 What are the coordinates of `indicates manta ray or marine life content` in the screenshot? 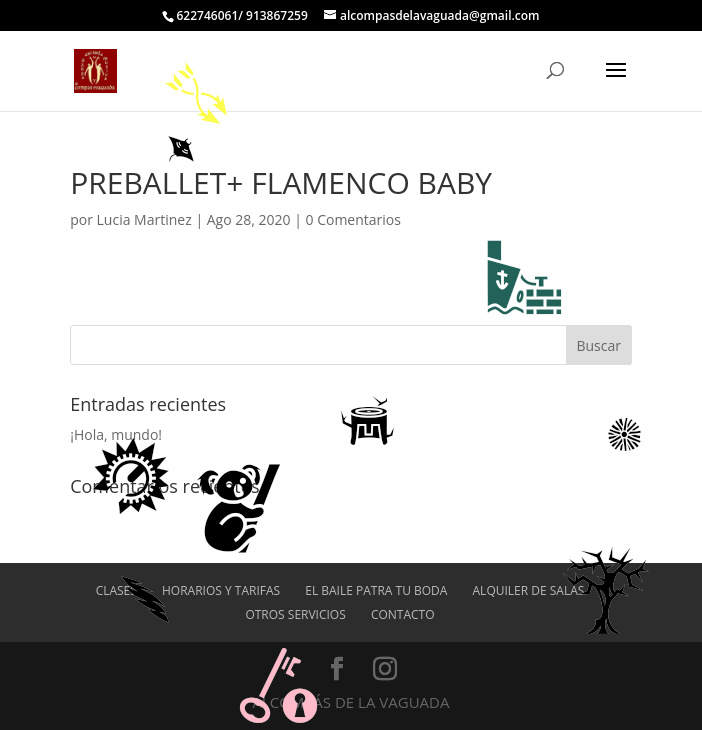 It's located at (181, 149).